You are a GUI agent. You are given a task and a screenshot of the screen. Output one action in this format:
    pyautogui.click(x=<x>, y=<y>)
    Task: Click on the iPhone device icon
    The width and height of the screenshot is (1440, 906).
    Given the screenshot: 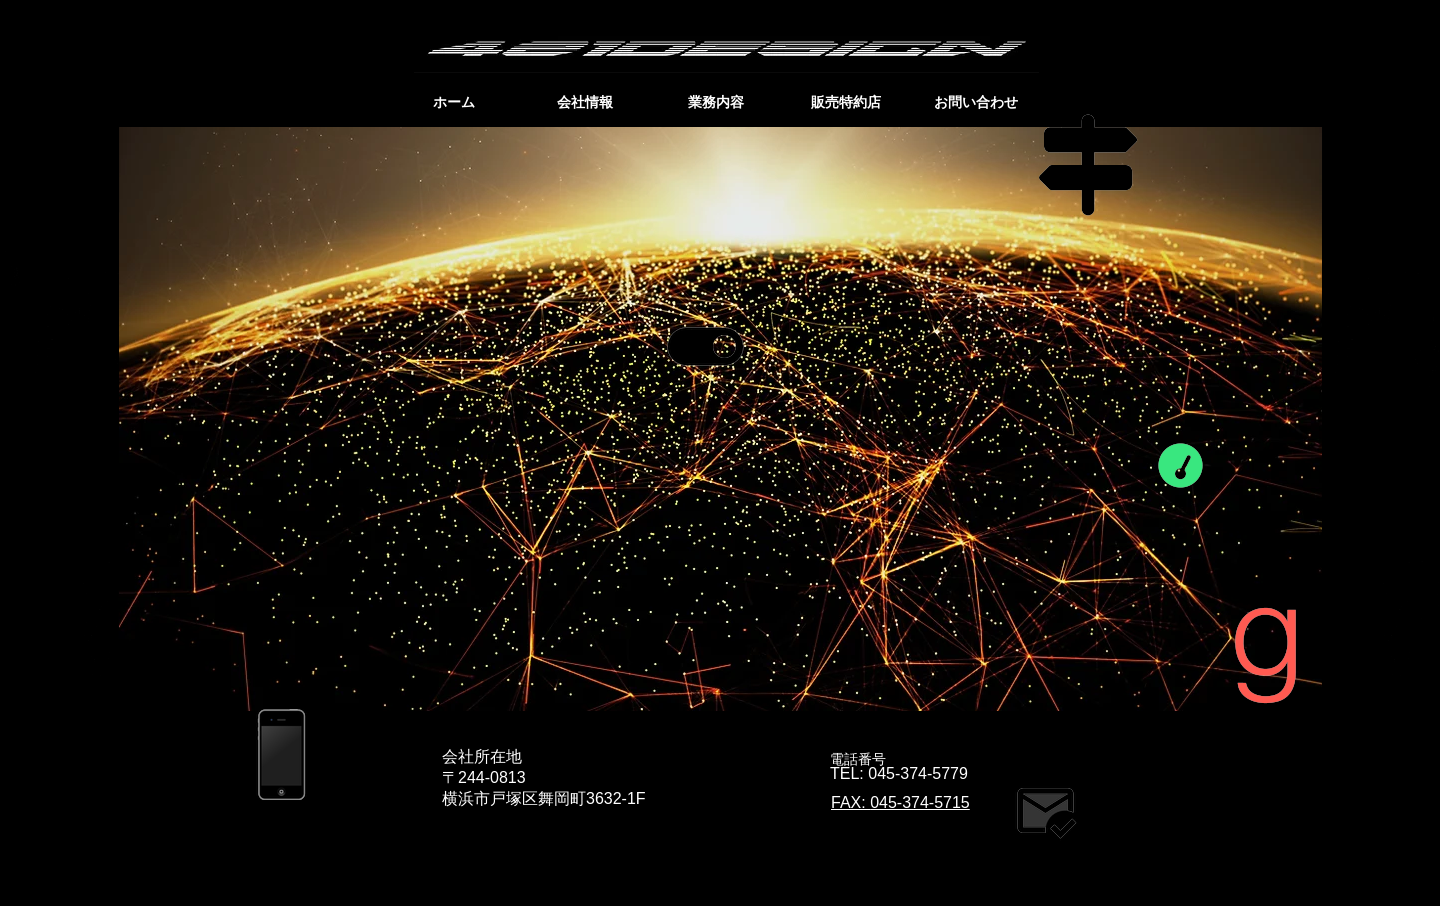 What is the action you would take?
    pyautogui.click(x=281, y=754)
    